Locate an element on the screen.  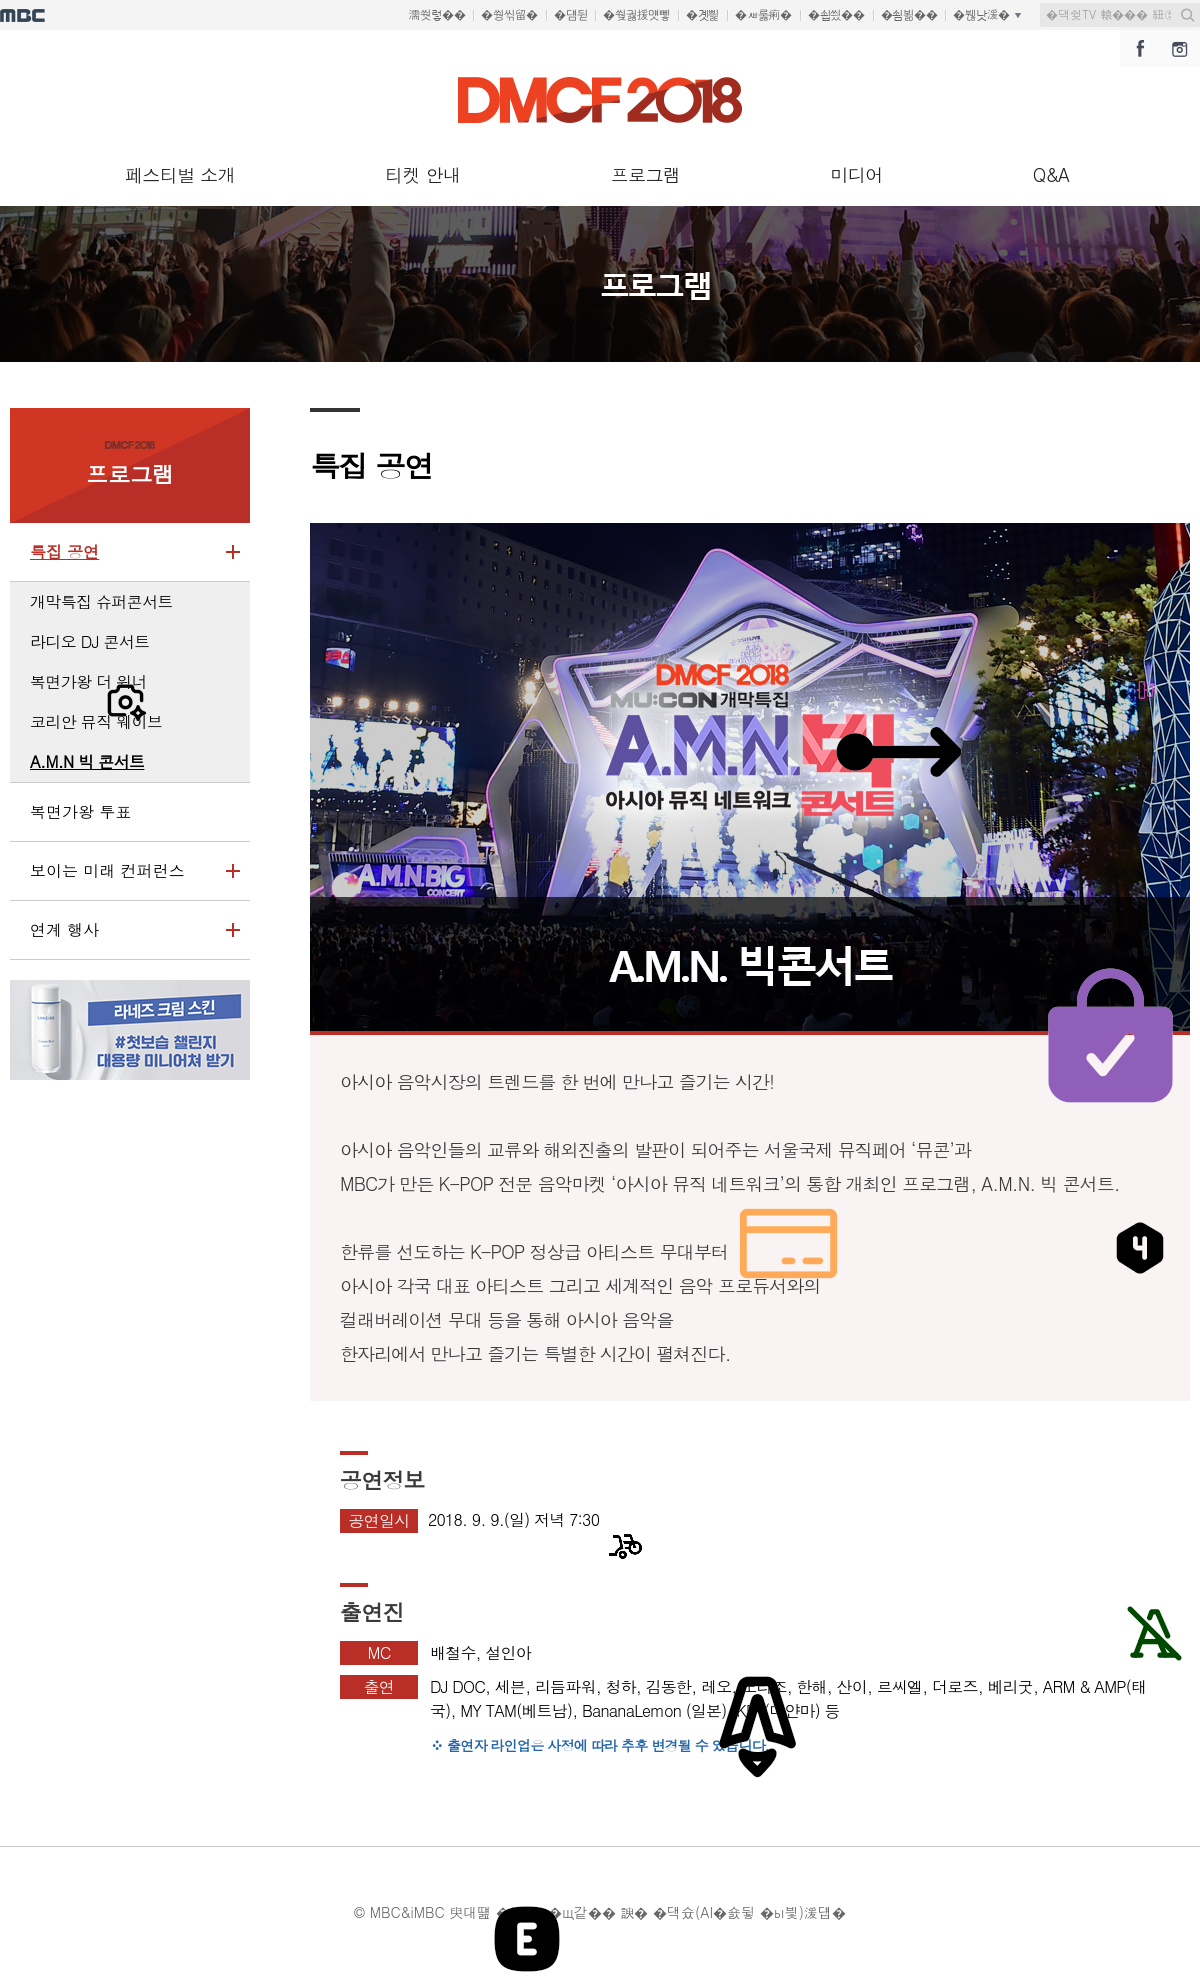
align selected objects to vertical center is located at coordinates (1146, 690).